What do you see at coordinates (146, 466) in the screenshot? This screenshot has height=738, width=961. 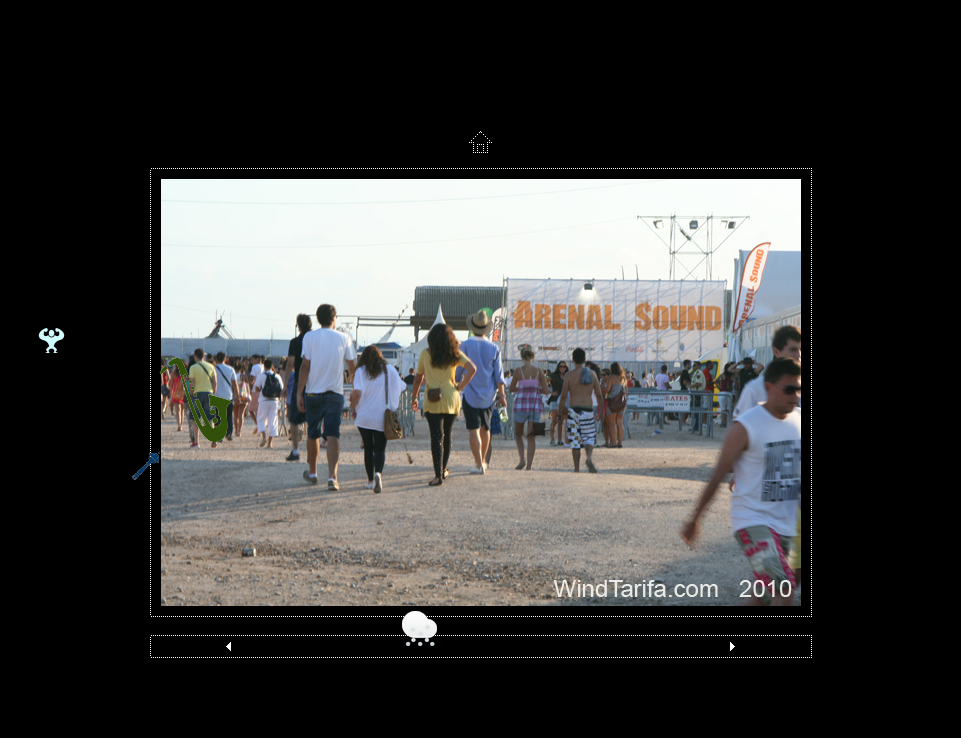 I see `select holy water sprinkler item` at bounding box center [146, 466].